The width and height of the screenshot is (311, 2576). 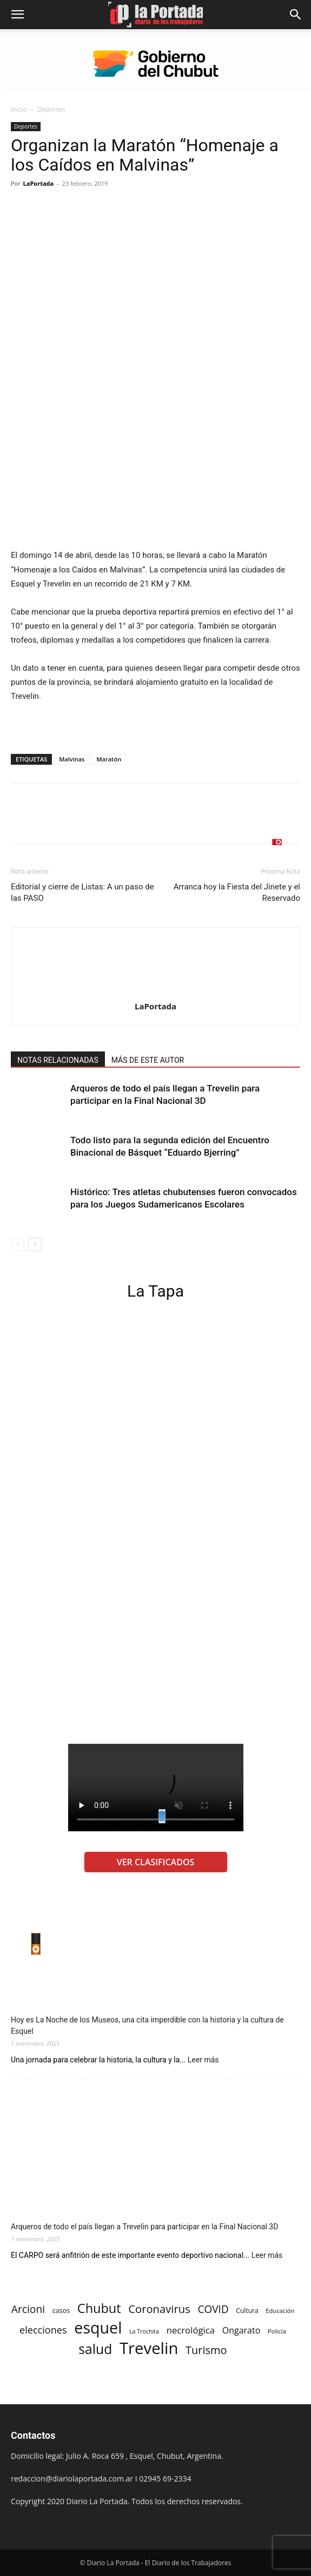 What do you see at coordinates (36, 1944) in the screenshot?
I see `sync music to ipod nano device` at bounding box center [36, 1944].